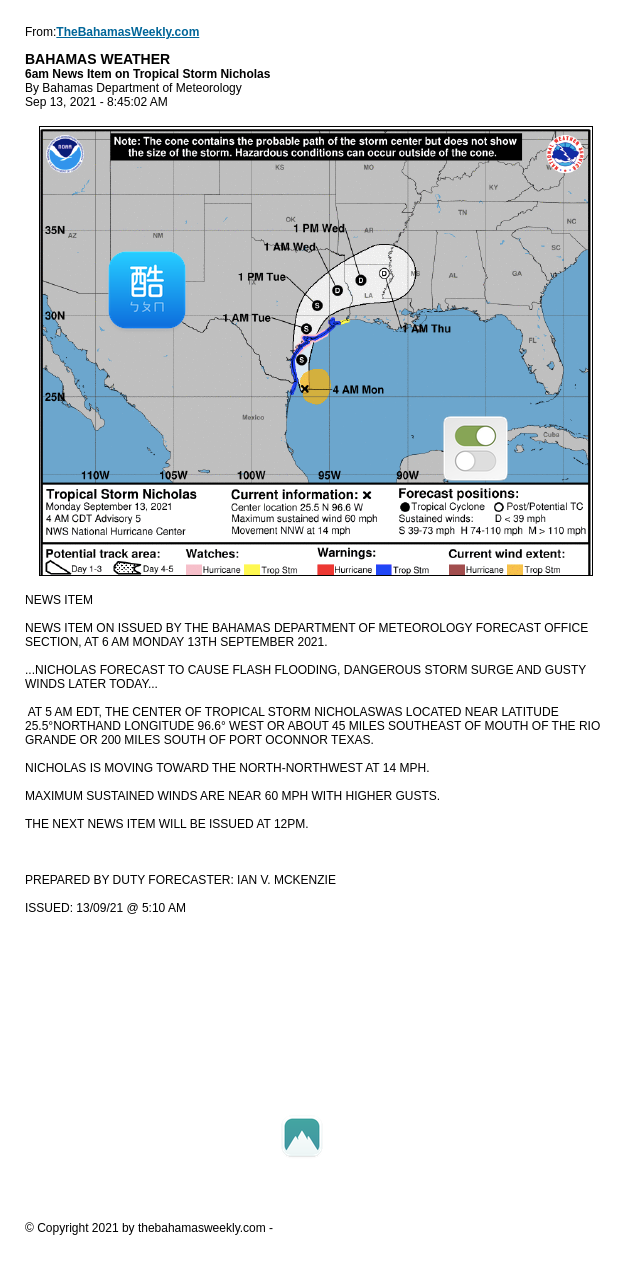 The height and width of the screenshot is (1274, 631). Describe the element at coordinates (147, 290) in the screenshot. I see `open IBus Chewing input method settings` at that location.